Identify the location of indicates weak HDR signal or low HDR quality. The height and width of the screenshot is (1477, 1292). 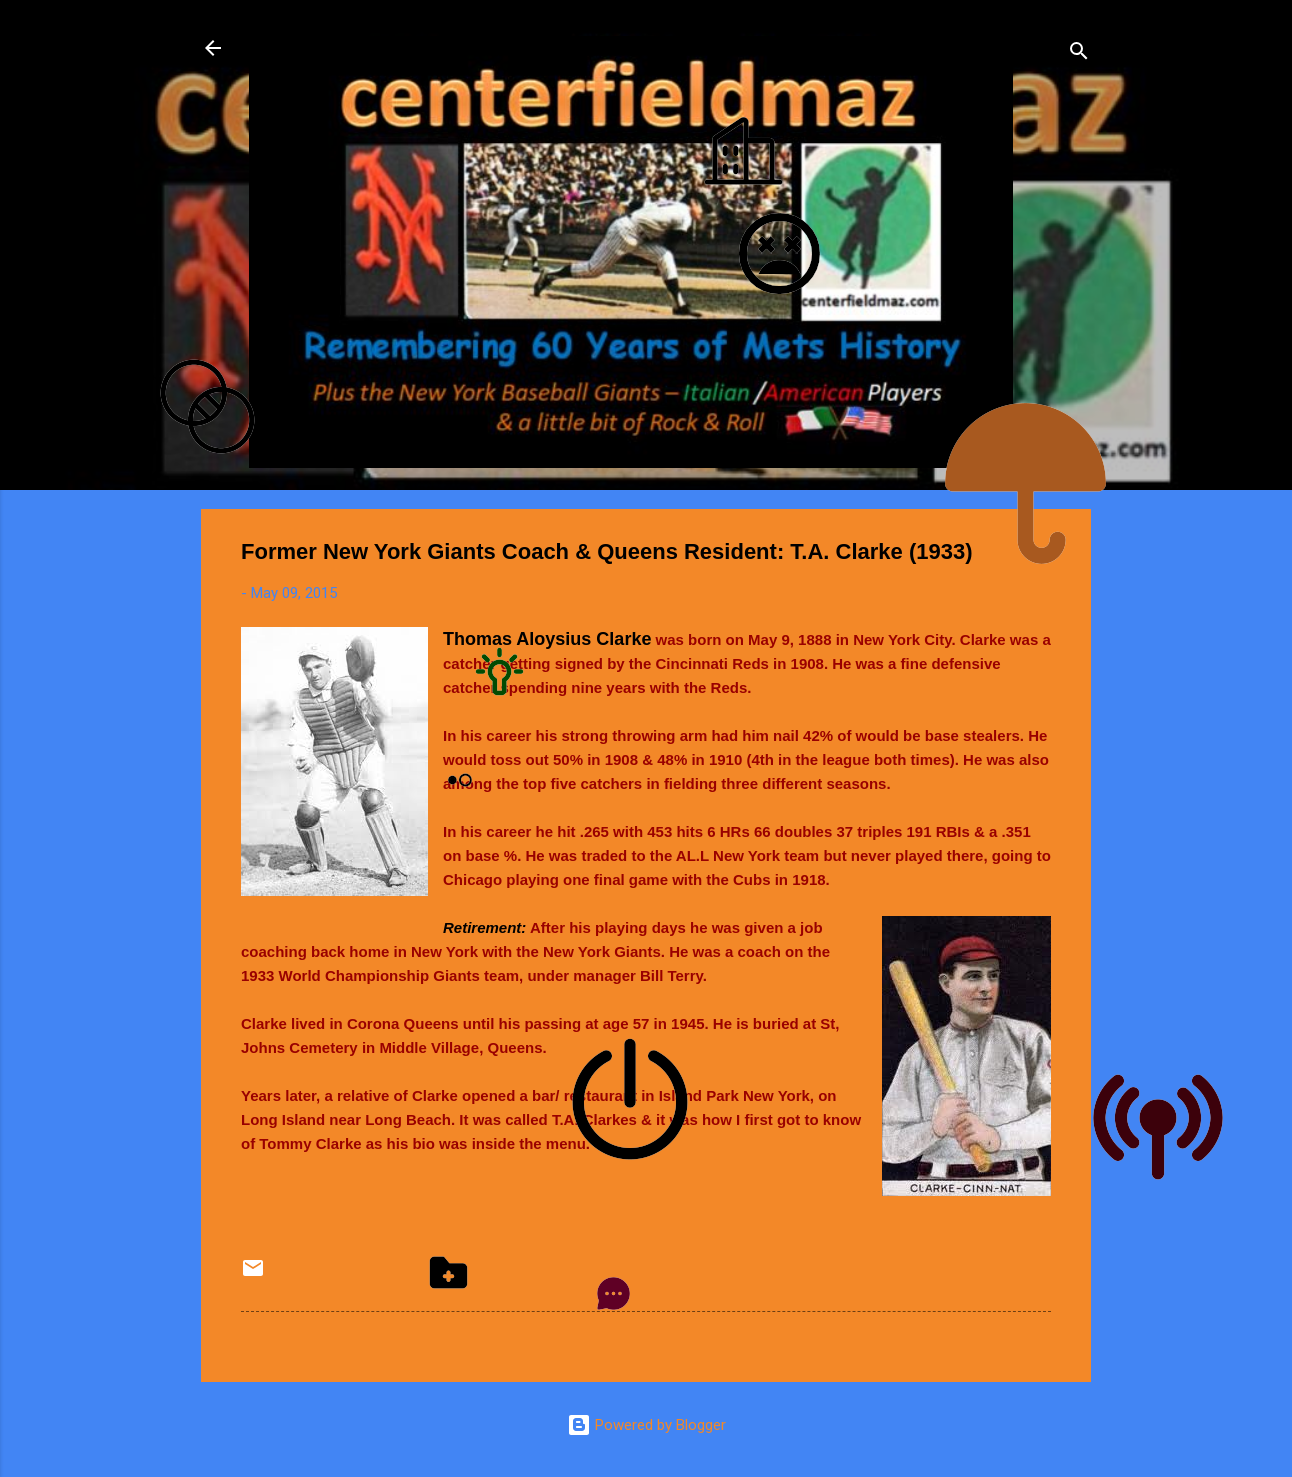
(460, 780).